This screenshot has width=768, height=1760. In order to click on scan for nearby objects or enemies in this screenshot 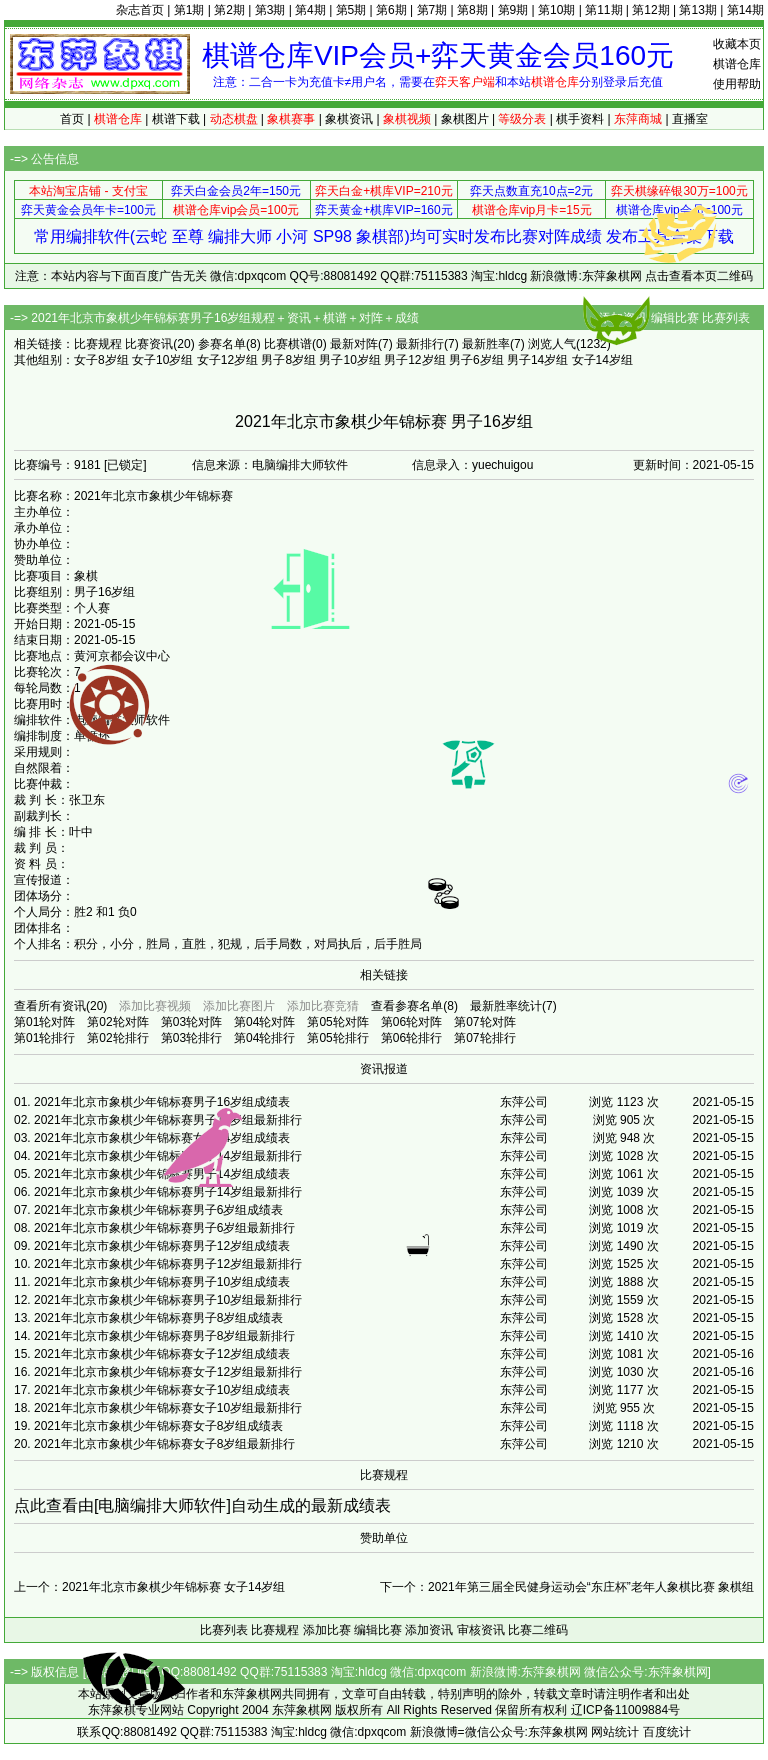, I will do `click(738, 783)`.